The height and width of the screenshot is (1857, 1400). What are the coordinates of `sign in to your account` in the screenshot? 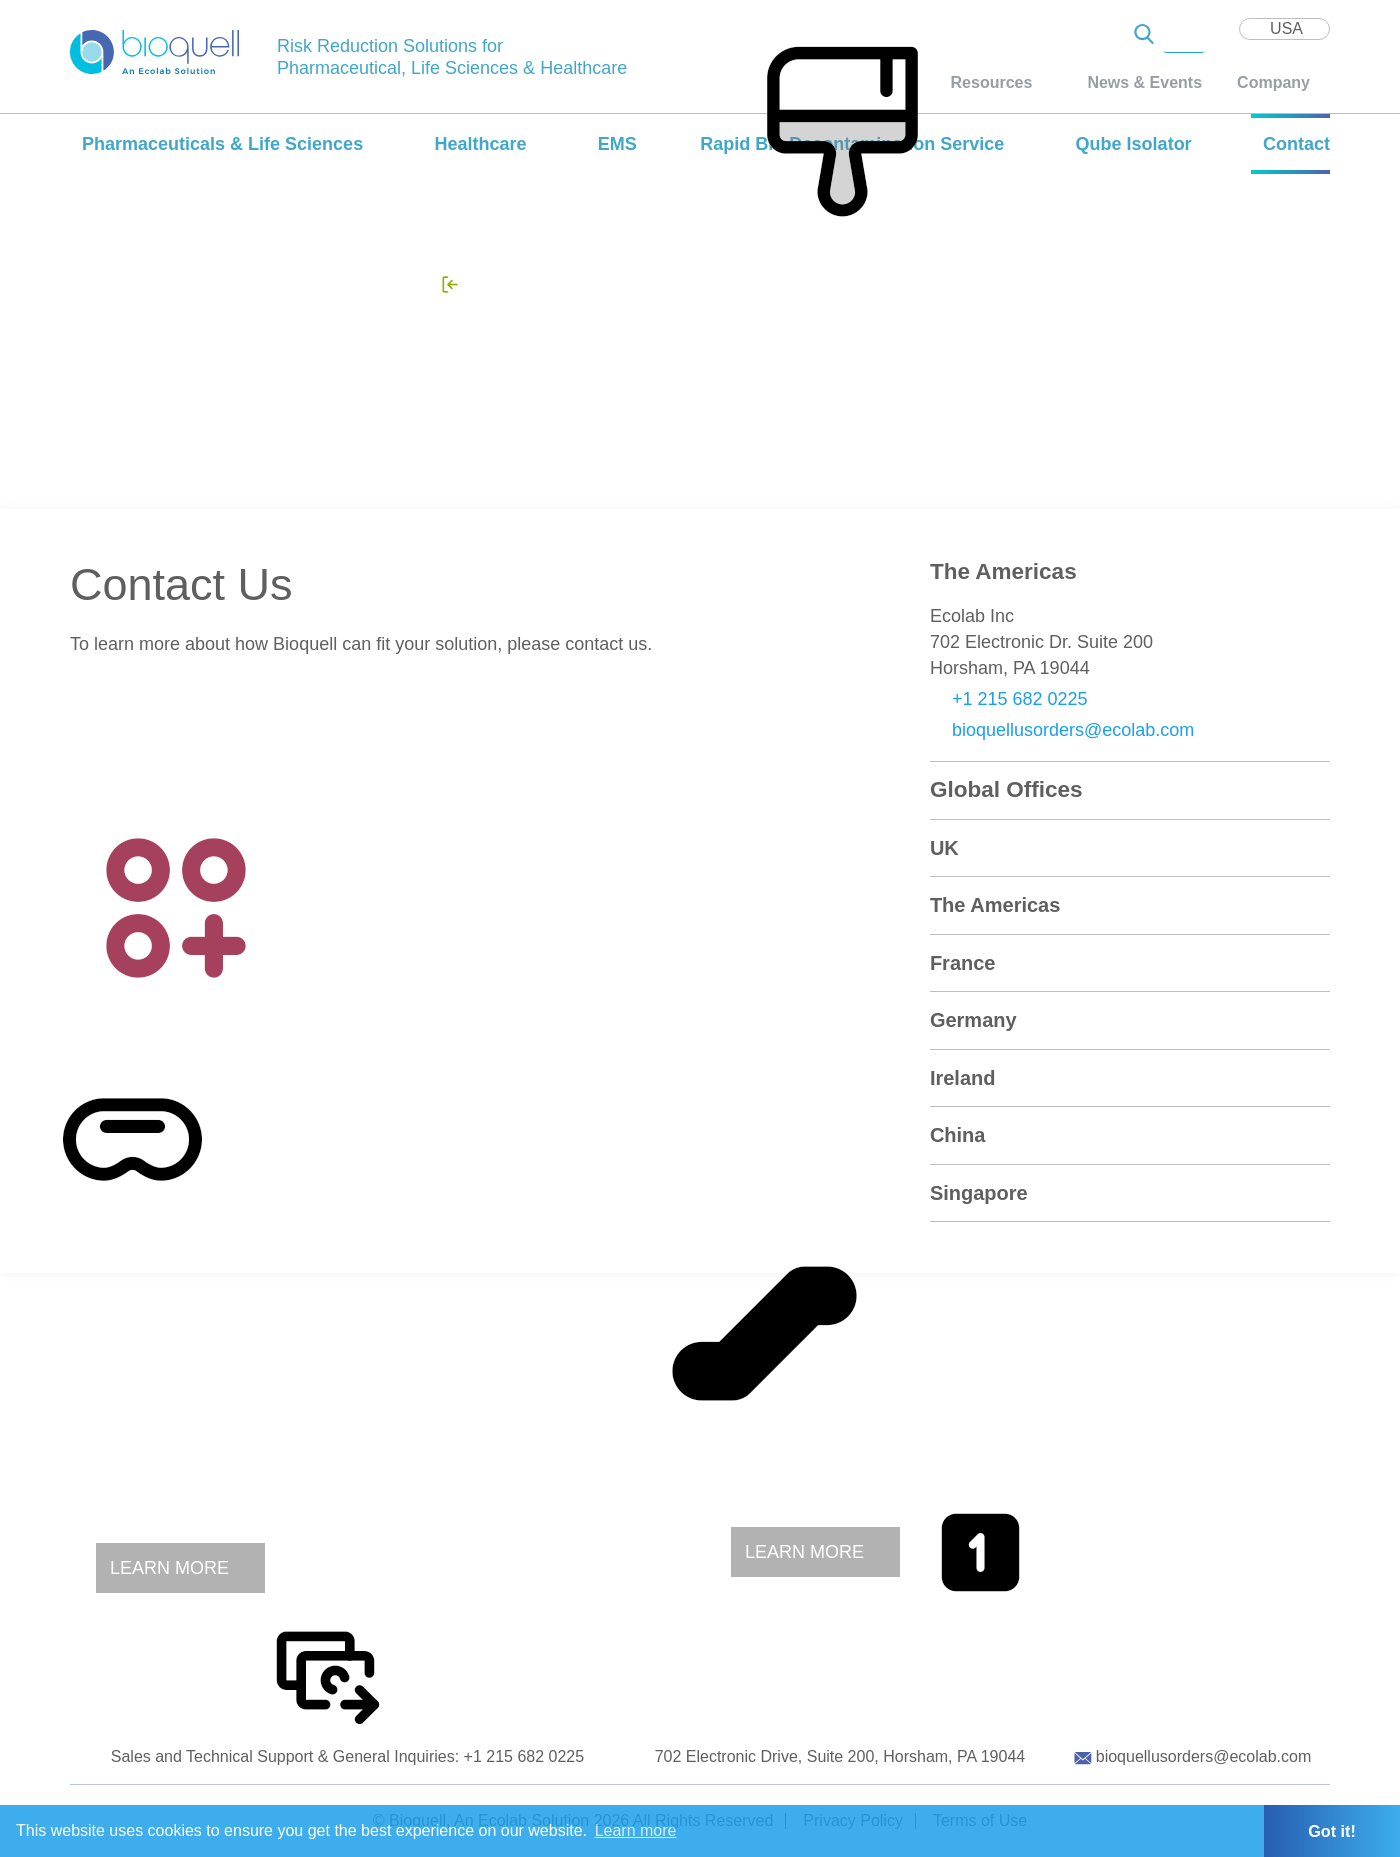 It's located at (449, 284).